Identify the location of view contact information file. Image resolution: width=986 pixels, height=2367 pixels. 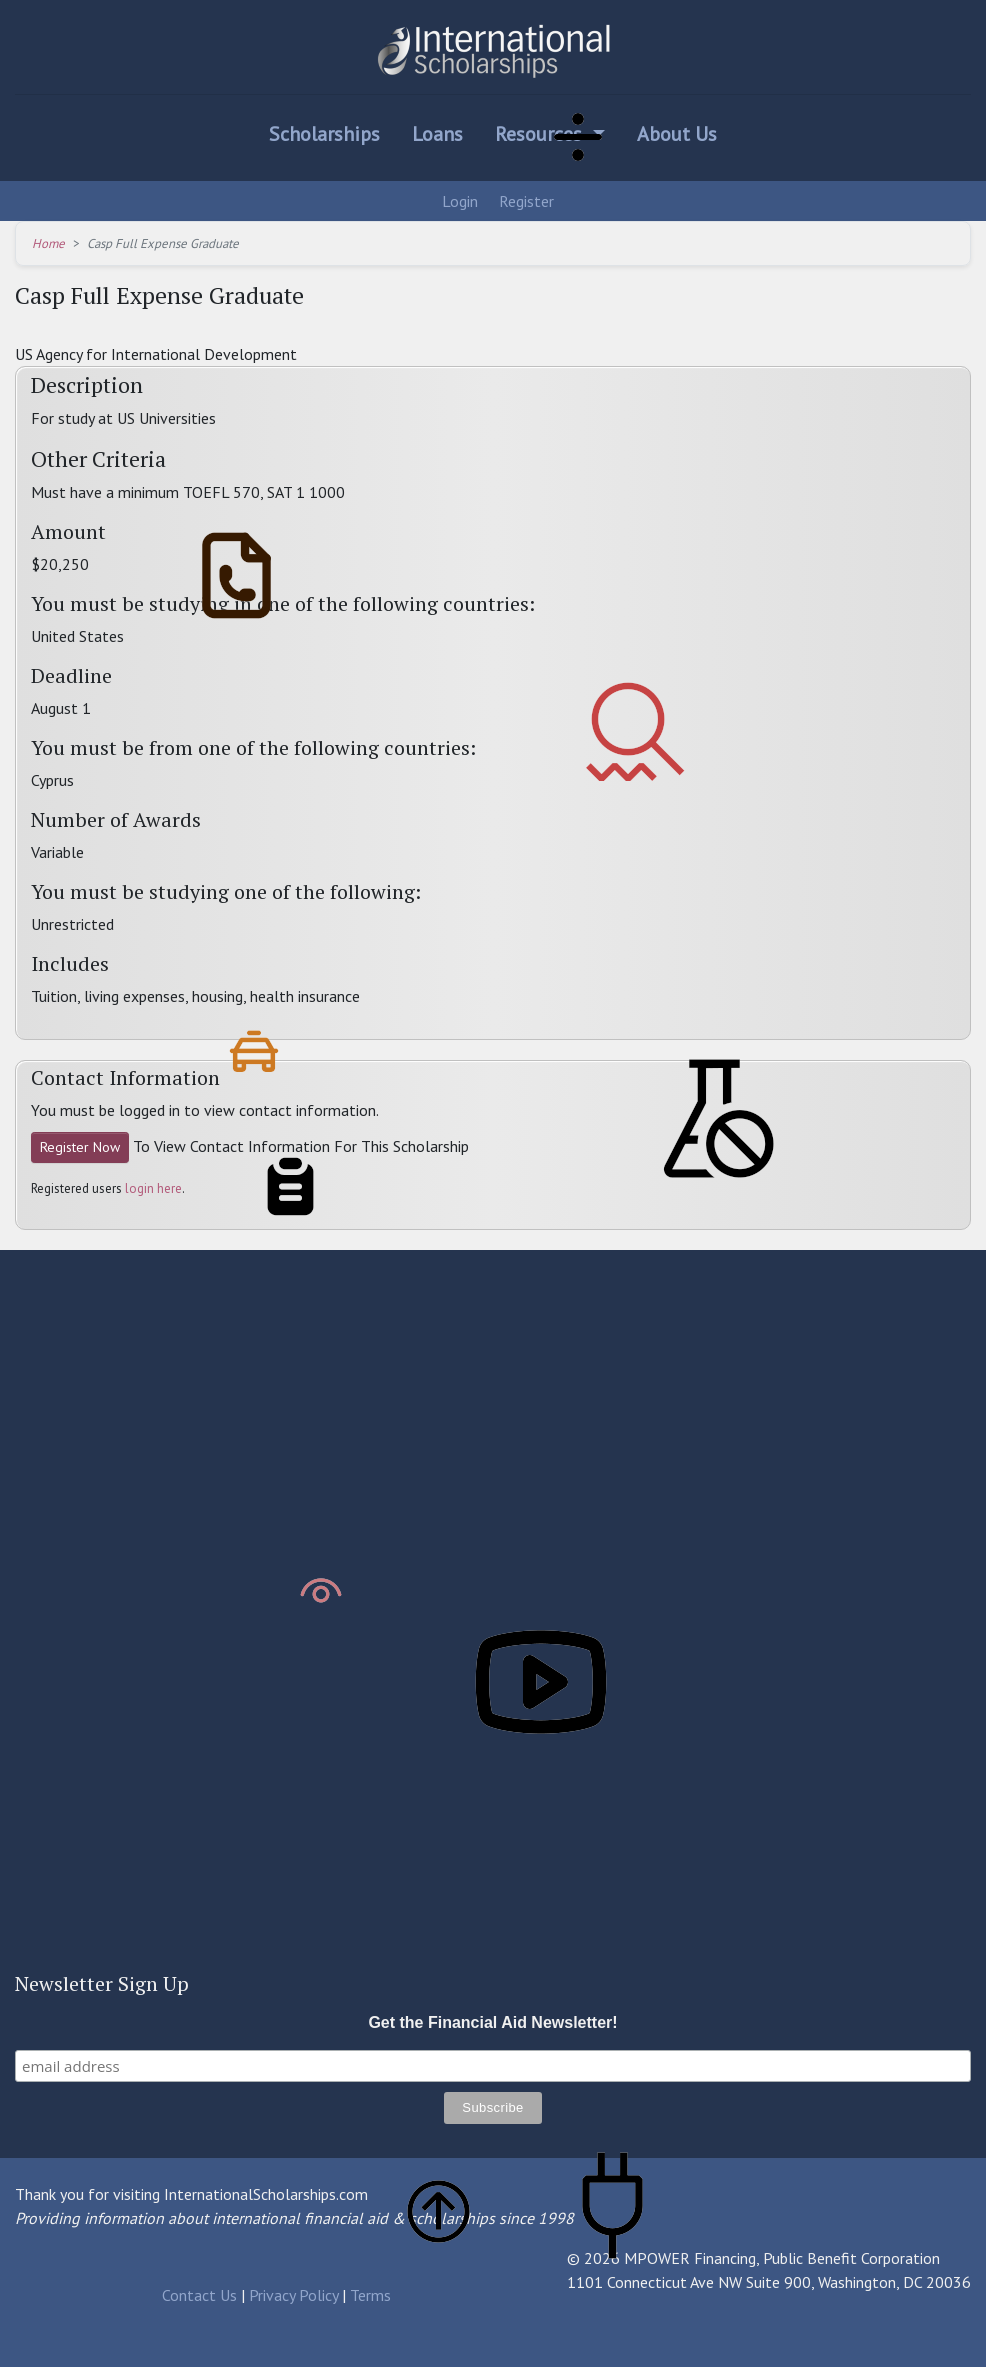
(236, 575).